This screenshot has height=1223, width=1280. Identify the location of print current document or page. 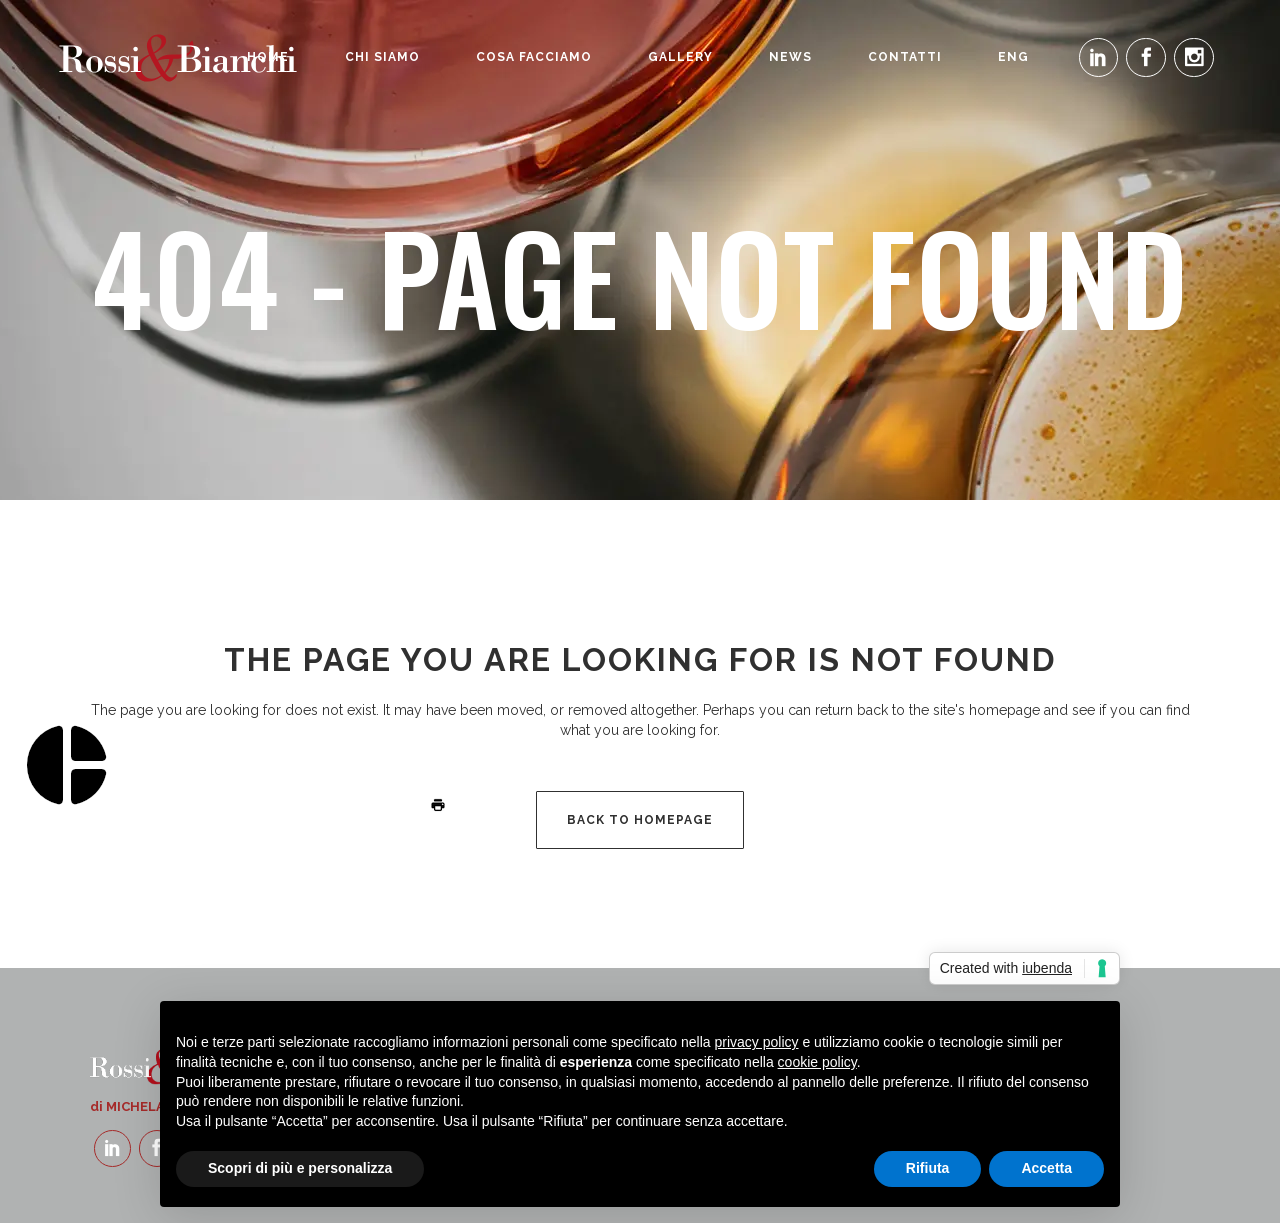
(438, 805).